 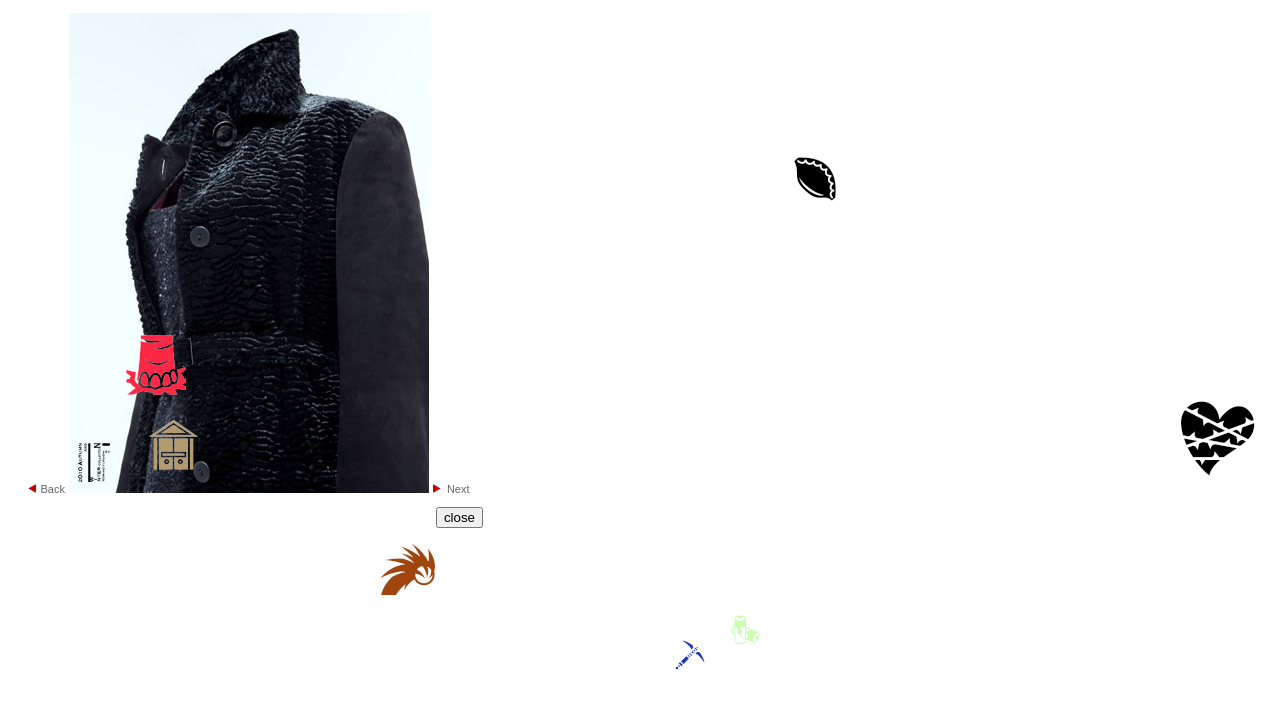 I want to click on access temple or shrine location, so click(x=173, y=444).